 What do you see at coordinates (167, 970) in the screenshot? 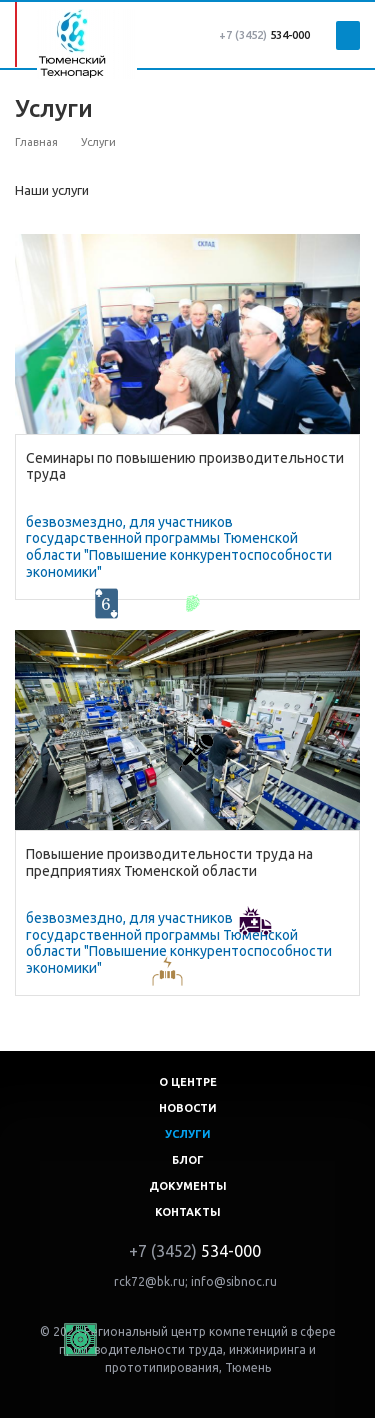
I see `indicates electrical resistance or interrupted current flow` at bounding box center [167, 970].